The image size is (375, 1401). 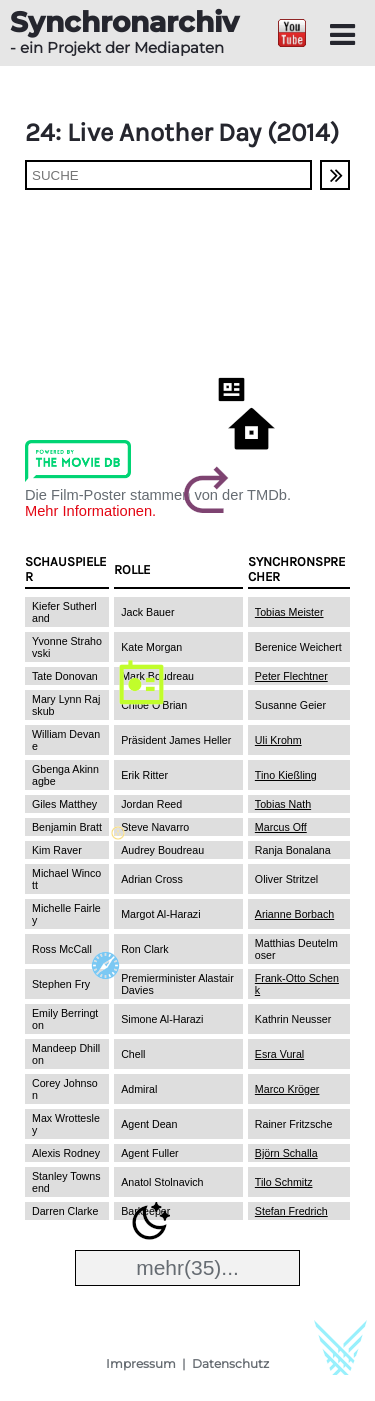 What do you see at coordinates (205, 492) in the screenshot?
I see `redo last action` at bounding box center [205, 492].